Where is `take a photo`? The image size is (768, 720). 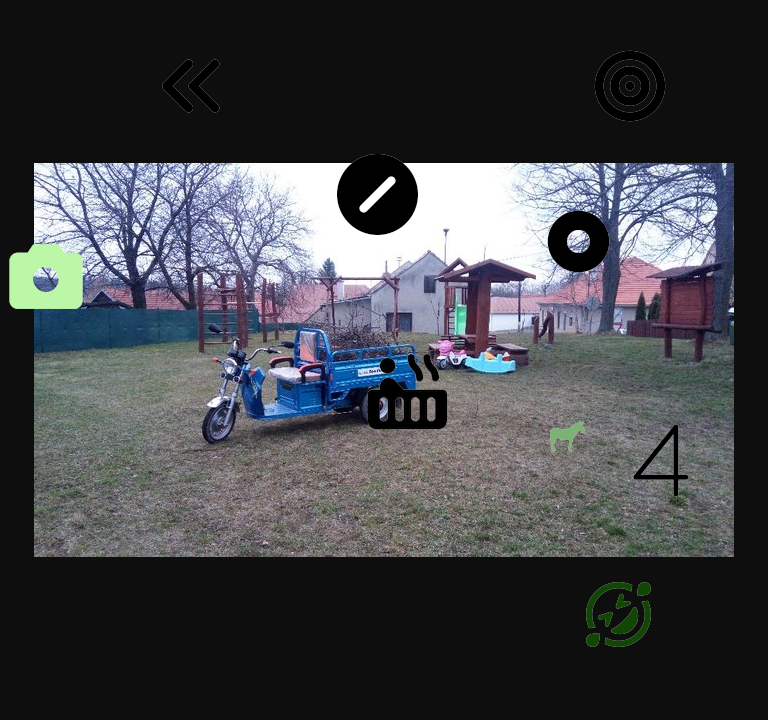
take a photo is located at coordinates (46, 278).